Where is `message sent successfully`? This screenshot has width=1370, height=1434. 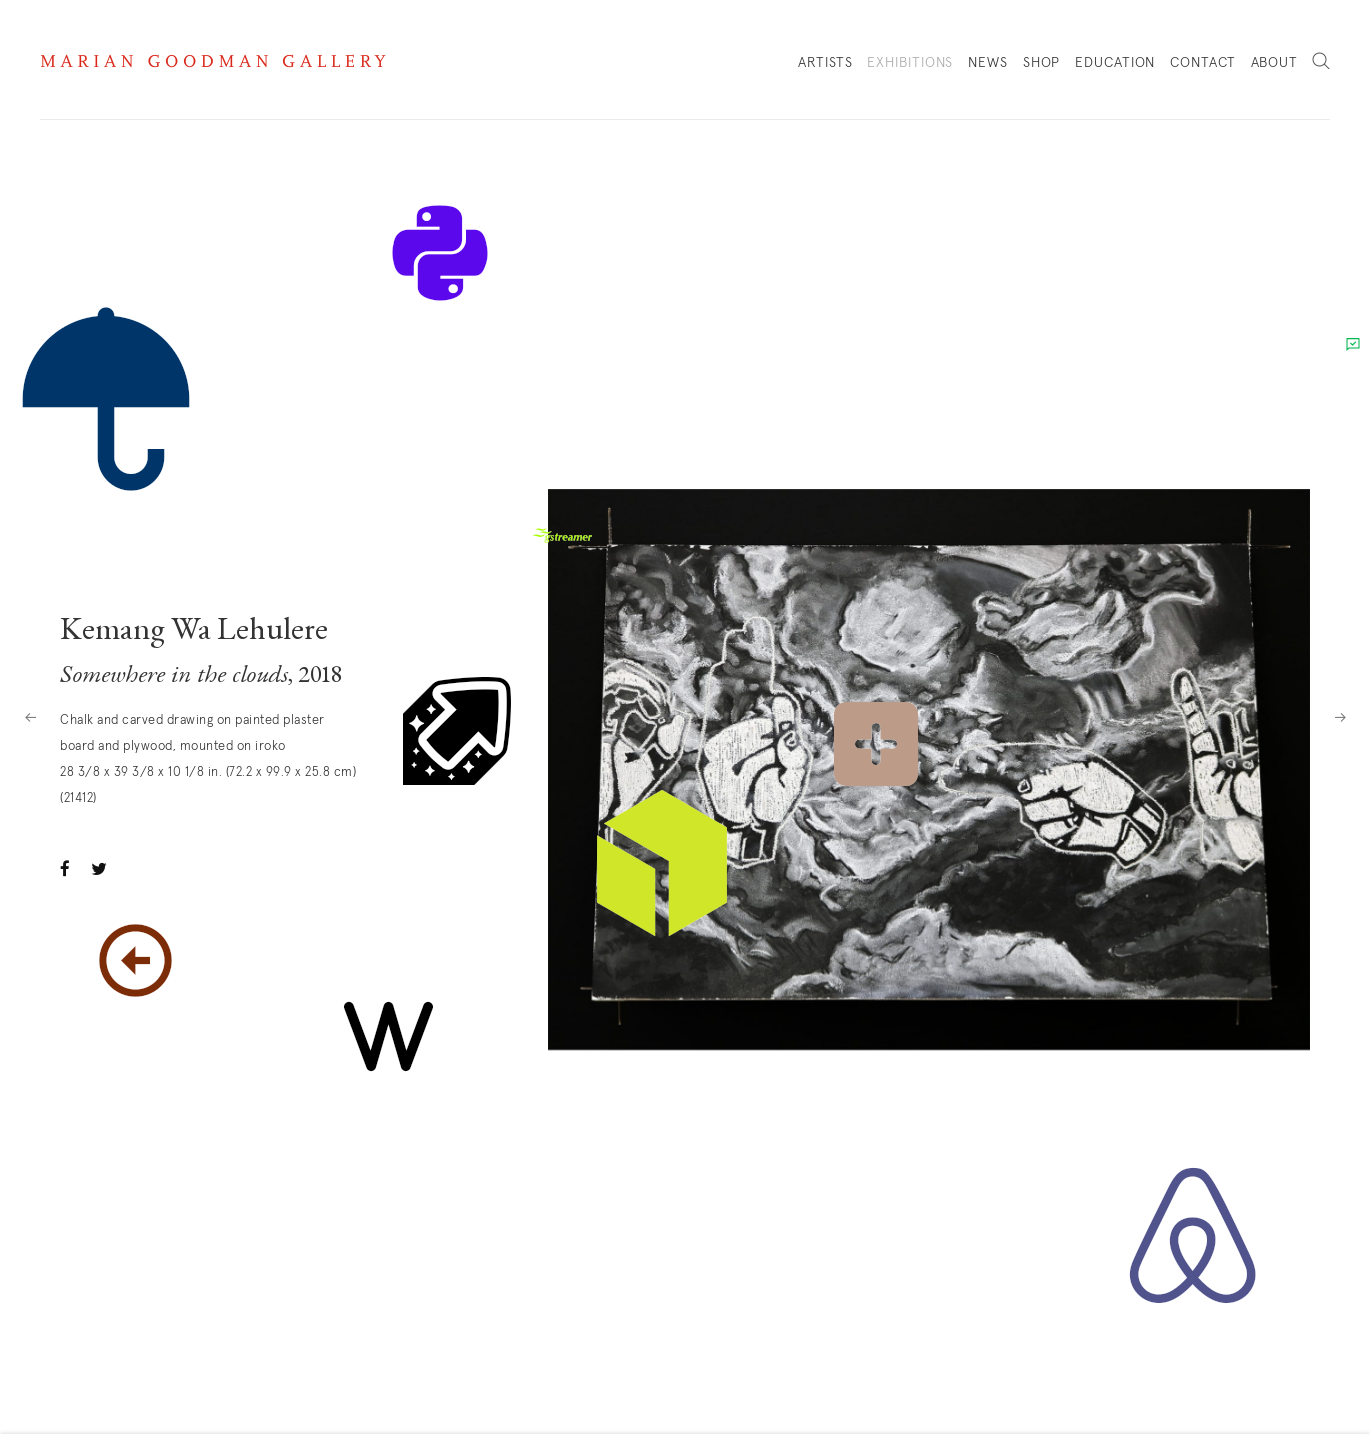
message sent successfully is located at coordinates (1353, 344).